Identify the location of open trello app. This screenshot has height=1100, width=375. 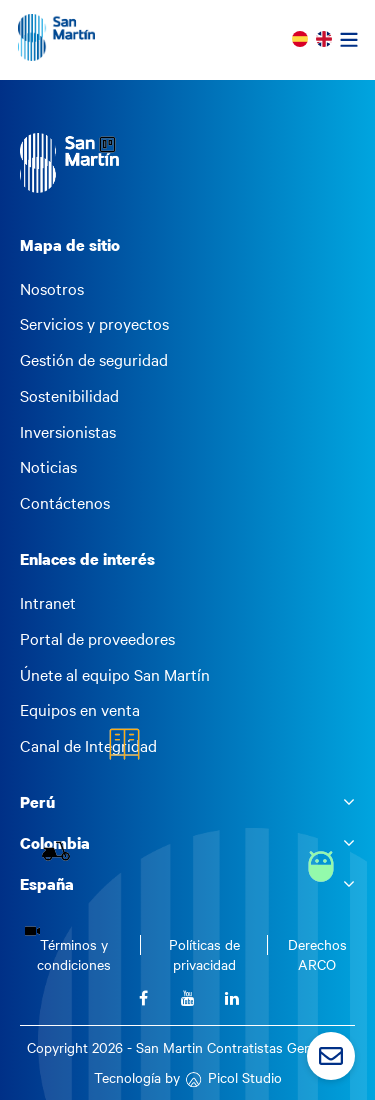
(107, 144).